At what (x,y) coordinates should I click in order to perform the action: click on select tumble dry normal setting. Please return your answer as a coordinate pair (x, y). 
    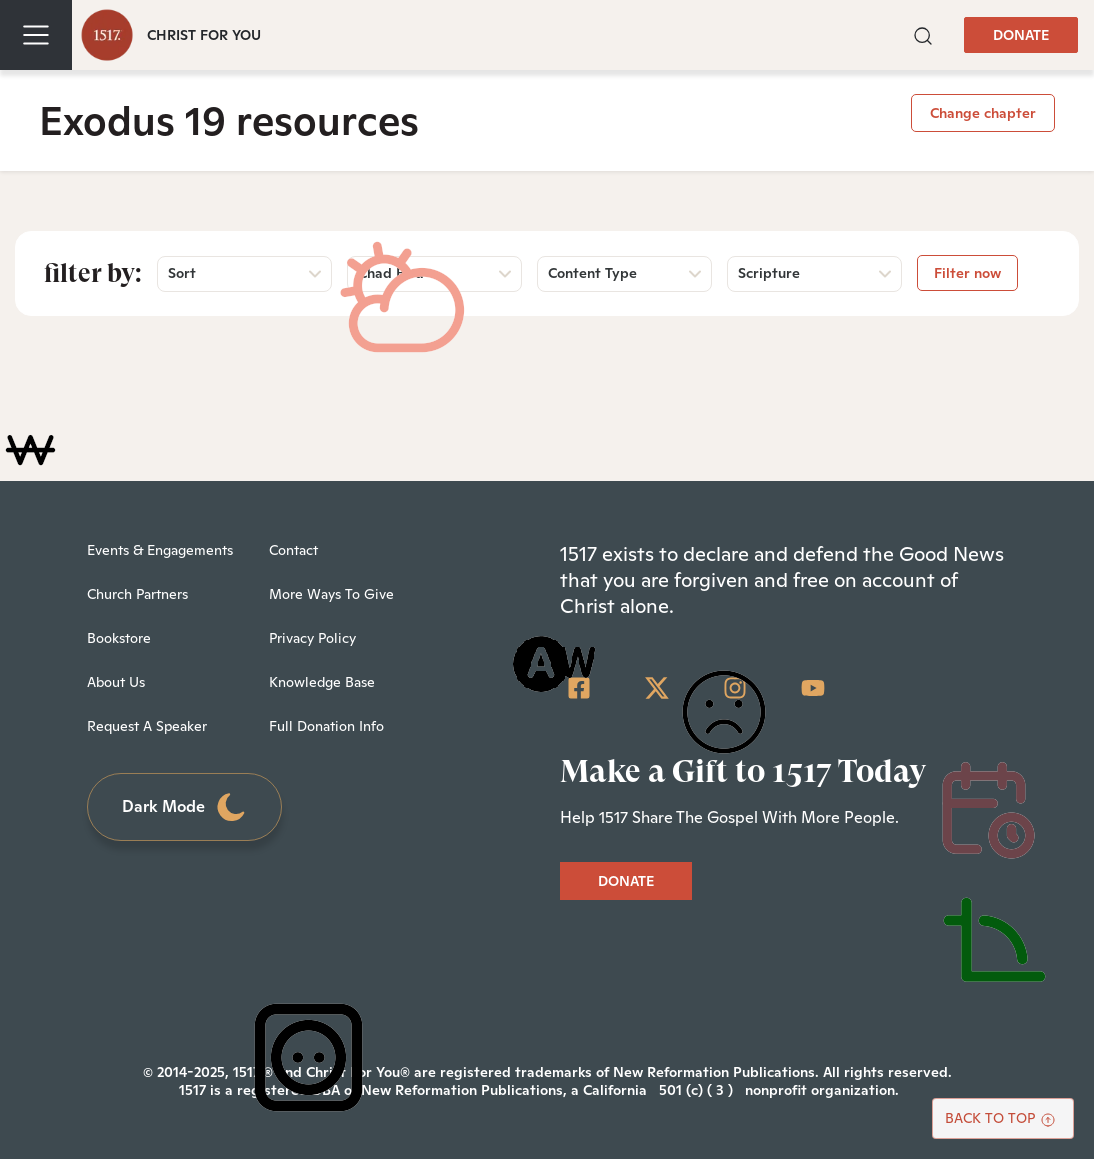
    Looking at the image, I should click on (308, 1057).